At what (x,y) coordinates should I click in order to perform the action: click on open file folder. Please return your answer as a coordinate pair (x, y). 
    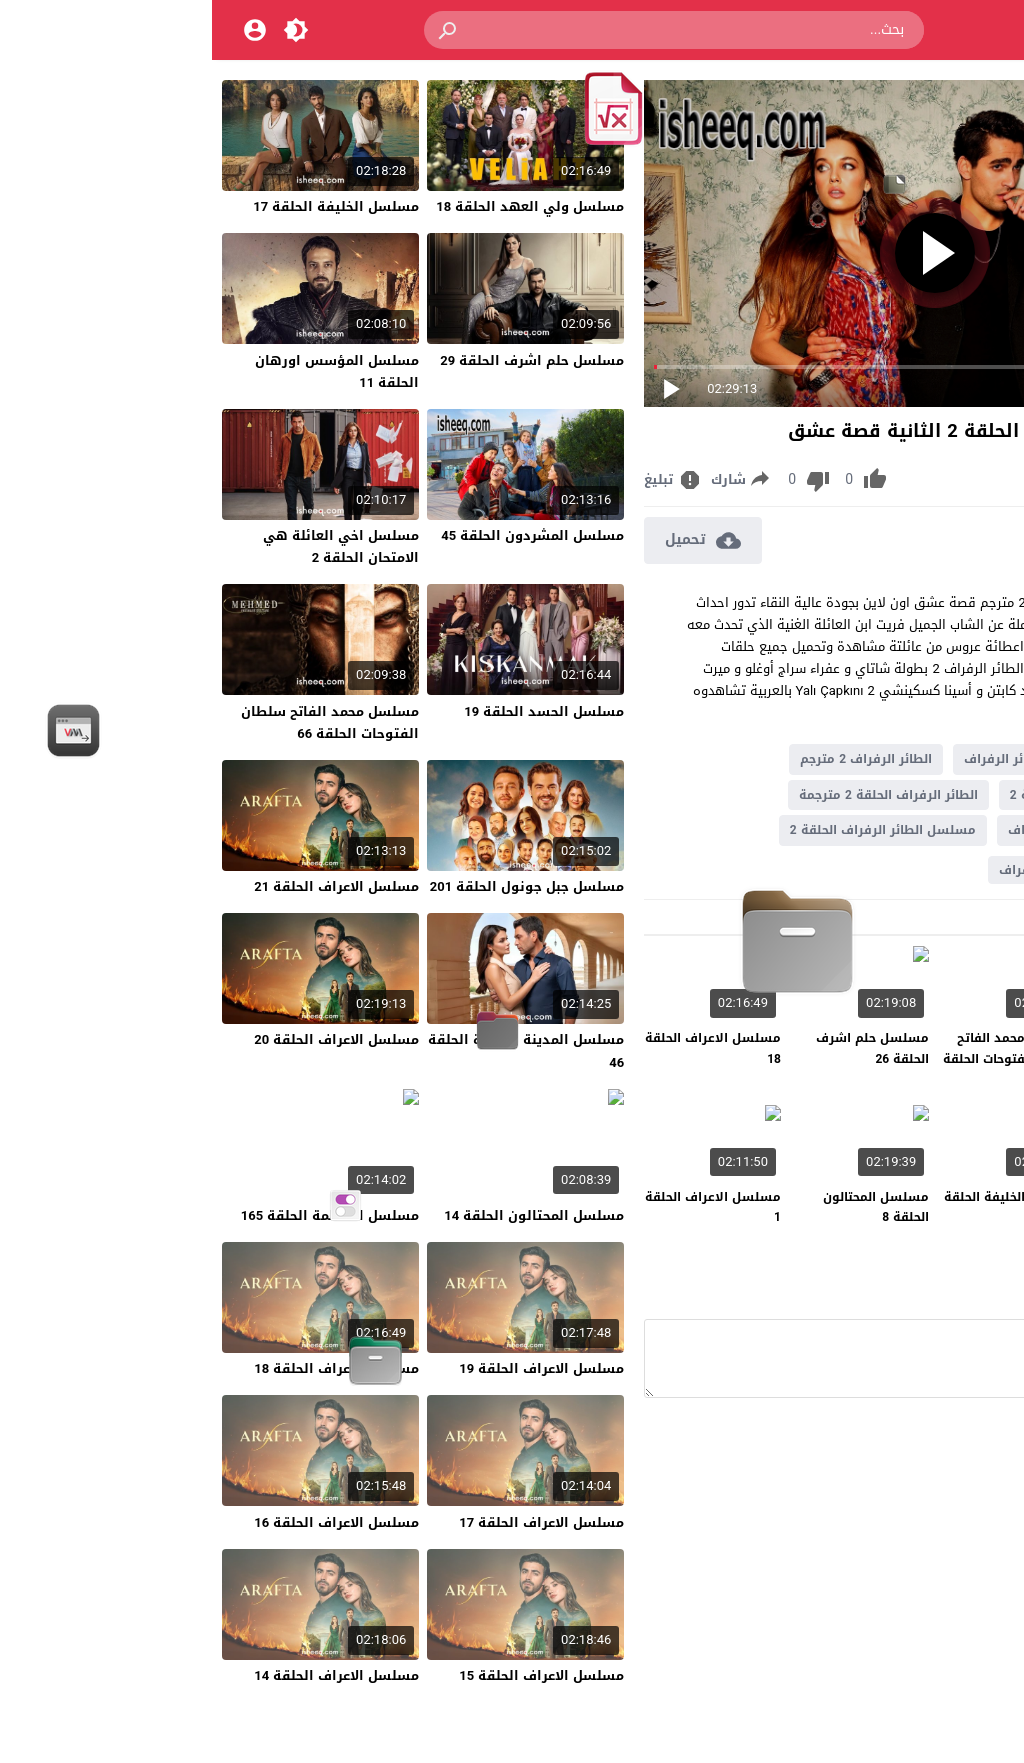
    Looking at the image, I should click on (497, 1030).